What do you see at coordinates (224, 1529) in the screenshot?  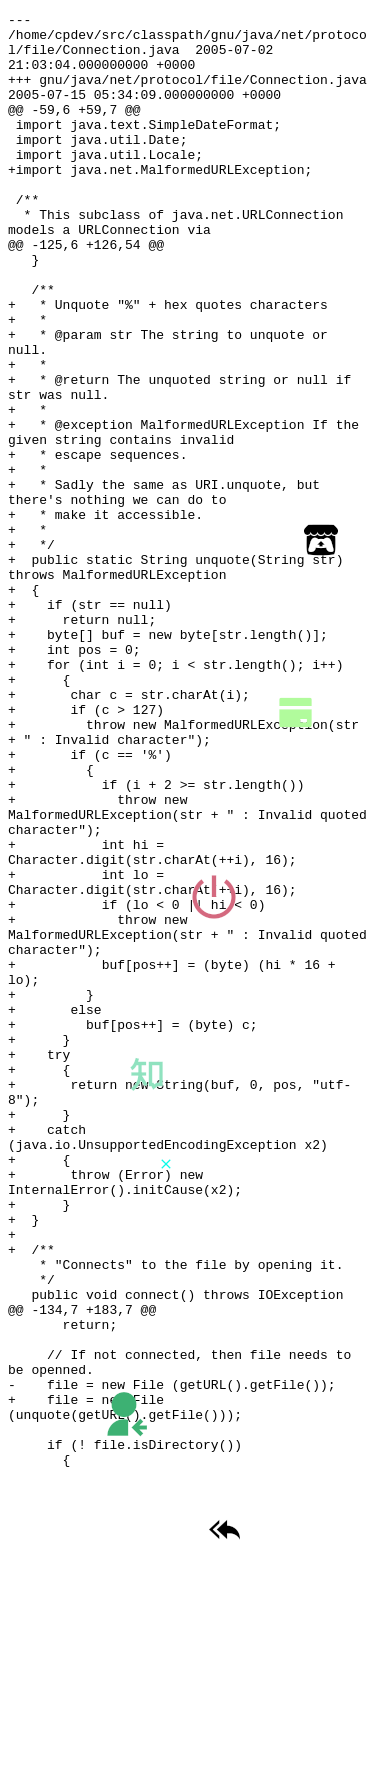 I see `reply to all recipients` at bounding box center [224, 1529].